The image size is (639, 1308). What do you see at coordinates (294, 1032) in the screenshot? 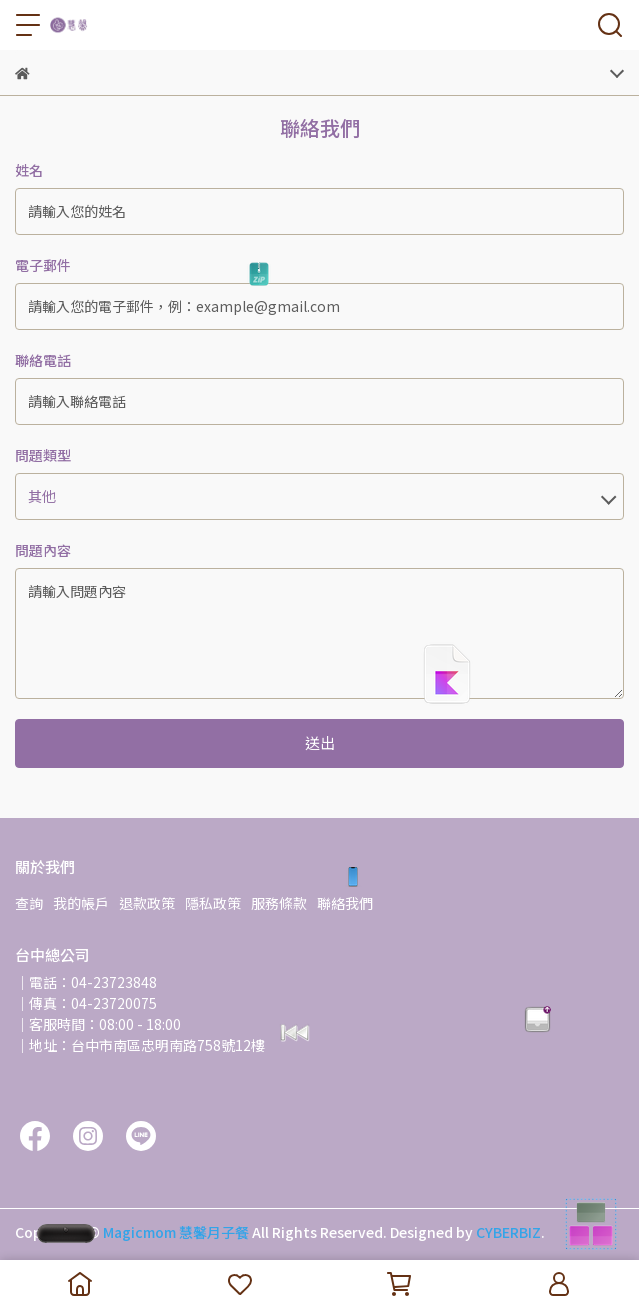
I see `skip to previous track` at bounding box center [294, 1032].